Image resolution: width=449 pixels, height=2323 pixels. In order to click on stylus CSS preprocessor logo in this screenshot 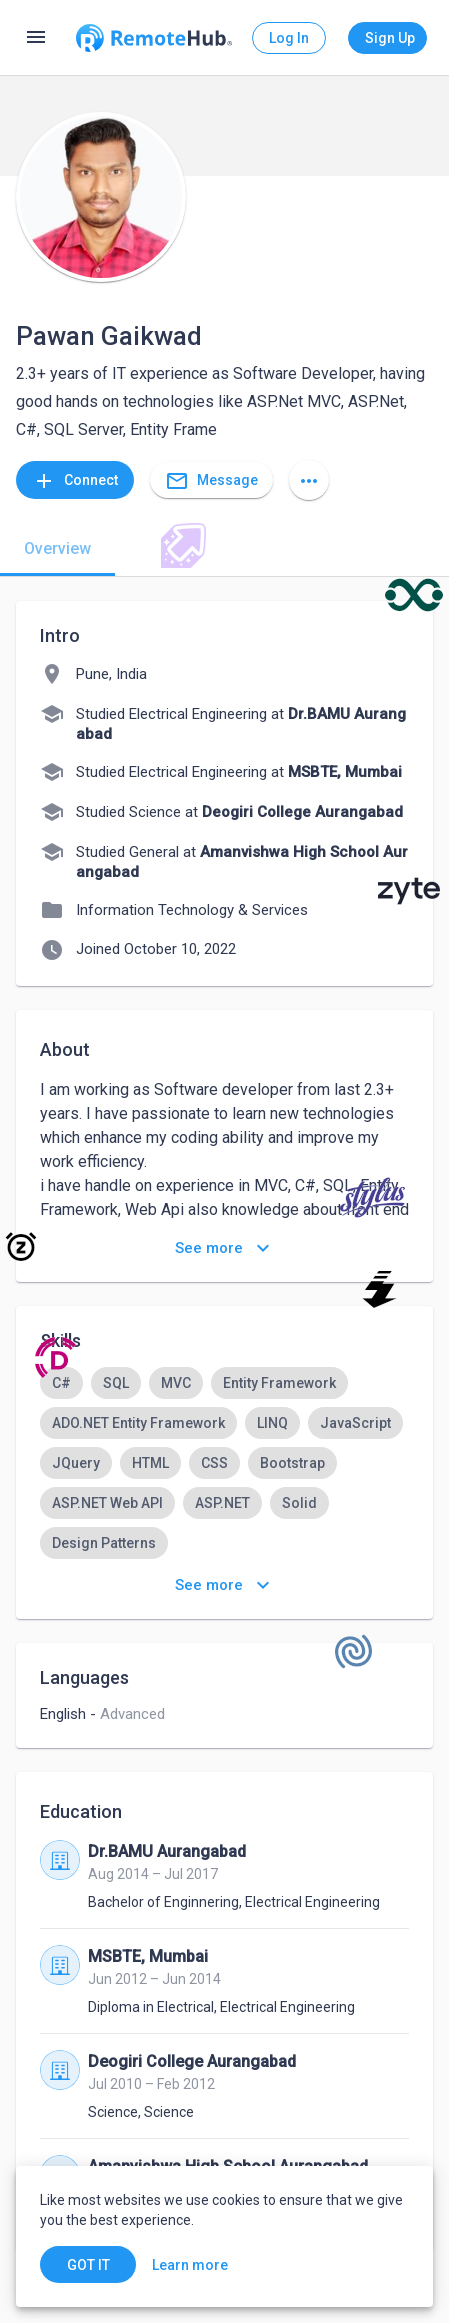, I will do `click(372, 1197)`.